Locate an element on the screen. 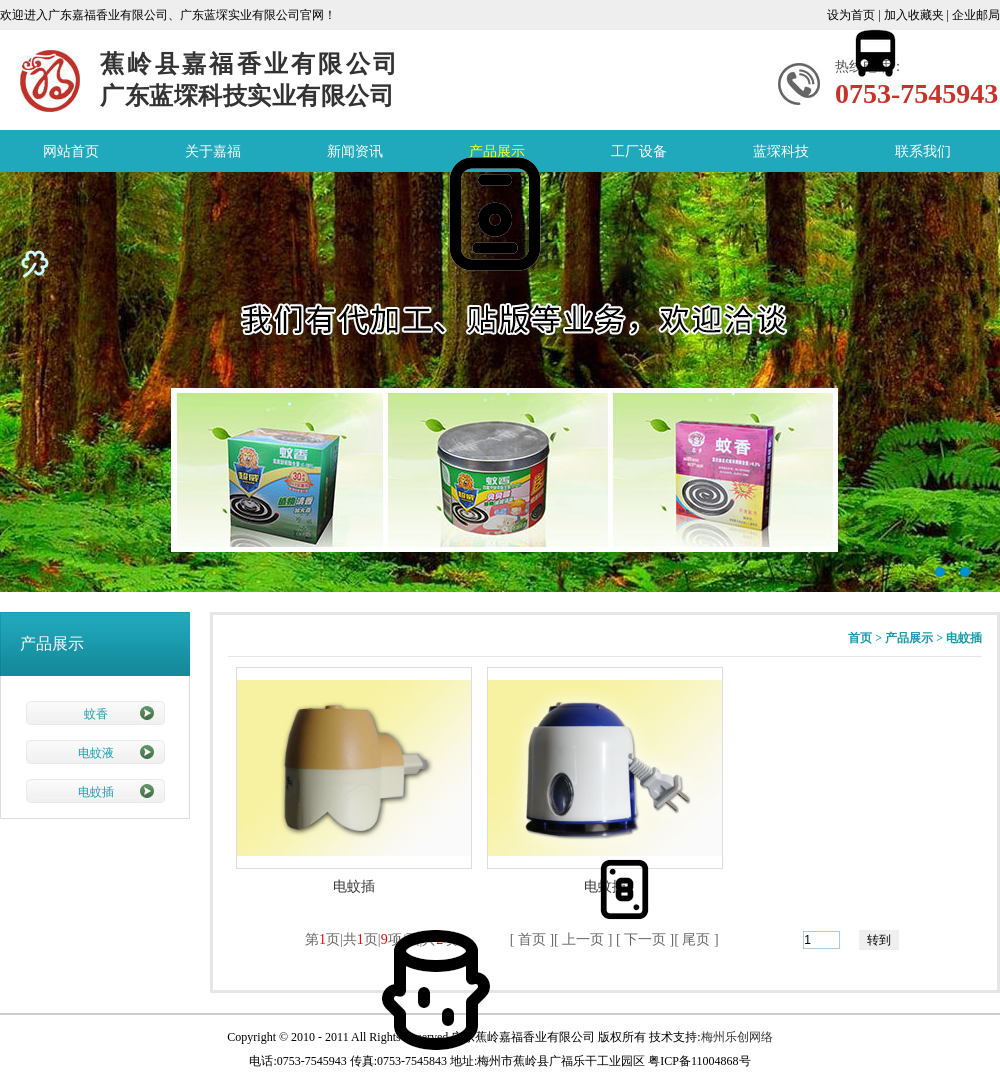 The image size is (1000, 1083). view wood or lumber materials is located at coordinates (436, 990).